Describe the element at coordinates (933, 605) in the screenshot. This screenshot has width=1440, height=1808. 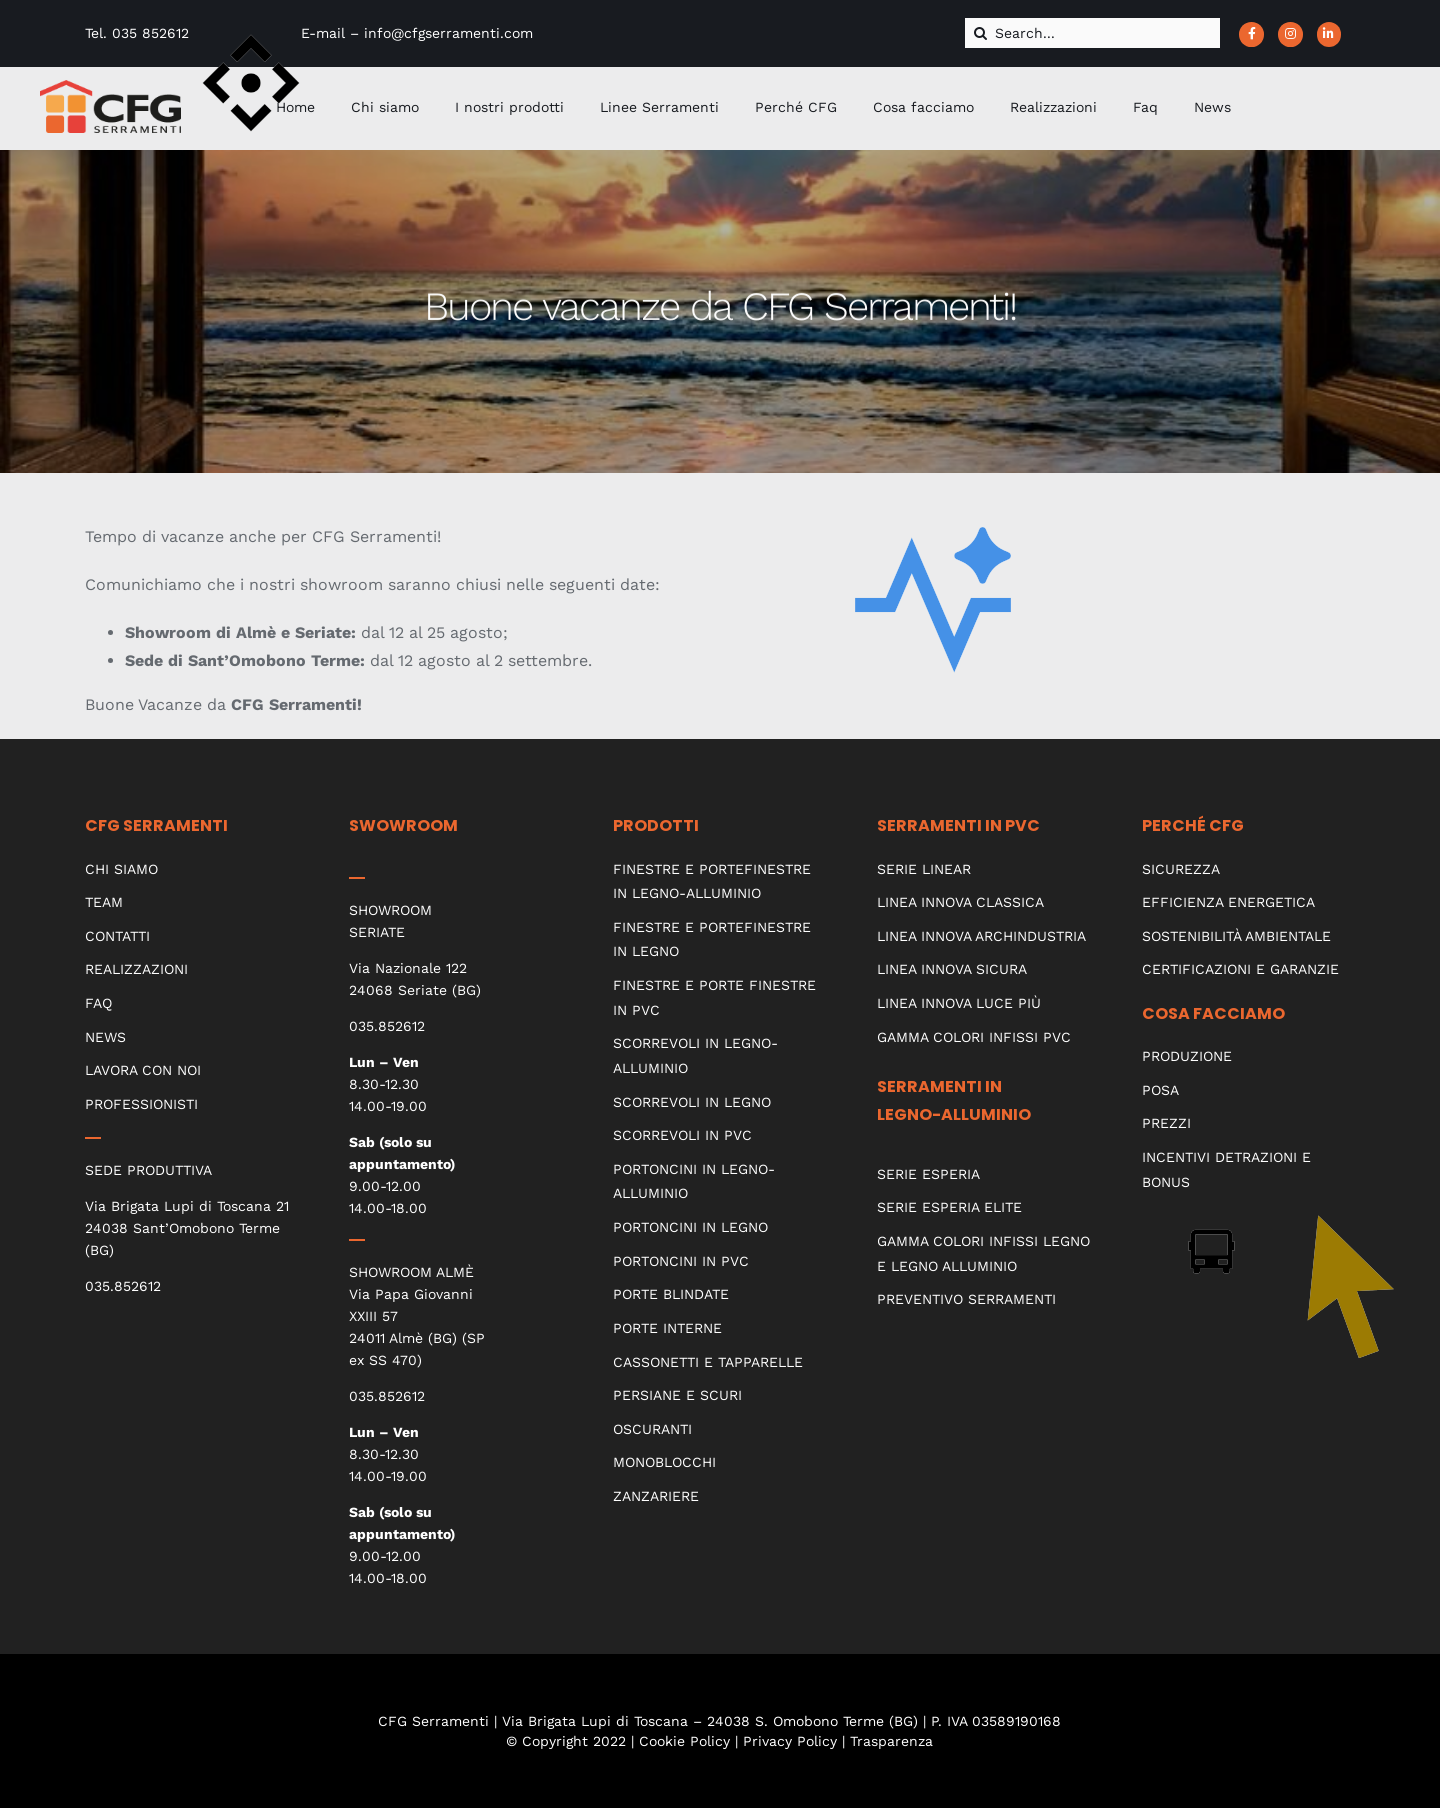
I see `access AI-powered health monitoring` at that location.